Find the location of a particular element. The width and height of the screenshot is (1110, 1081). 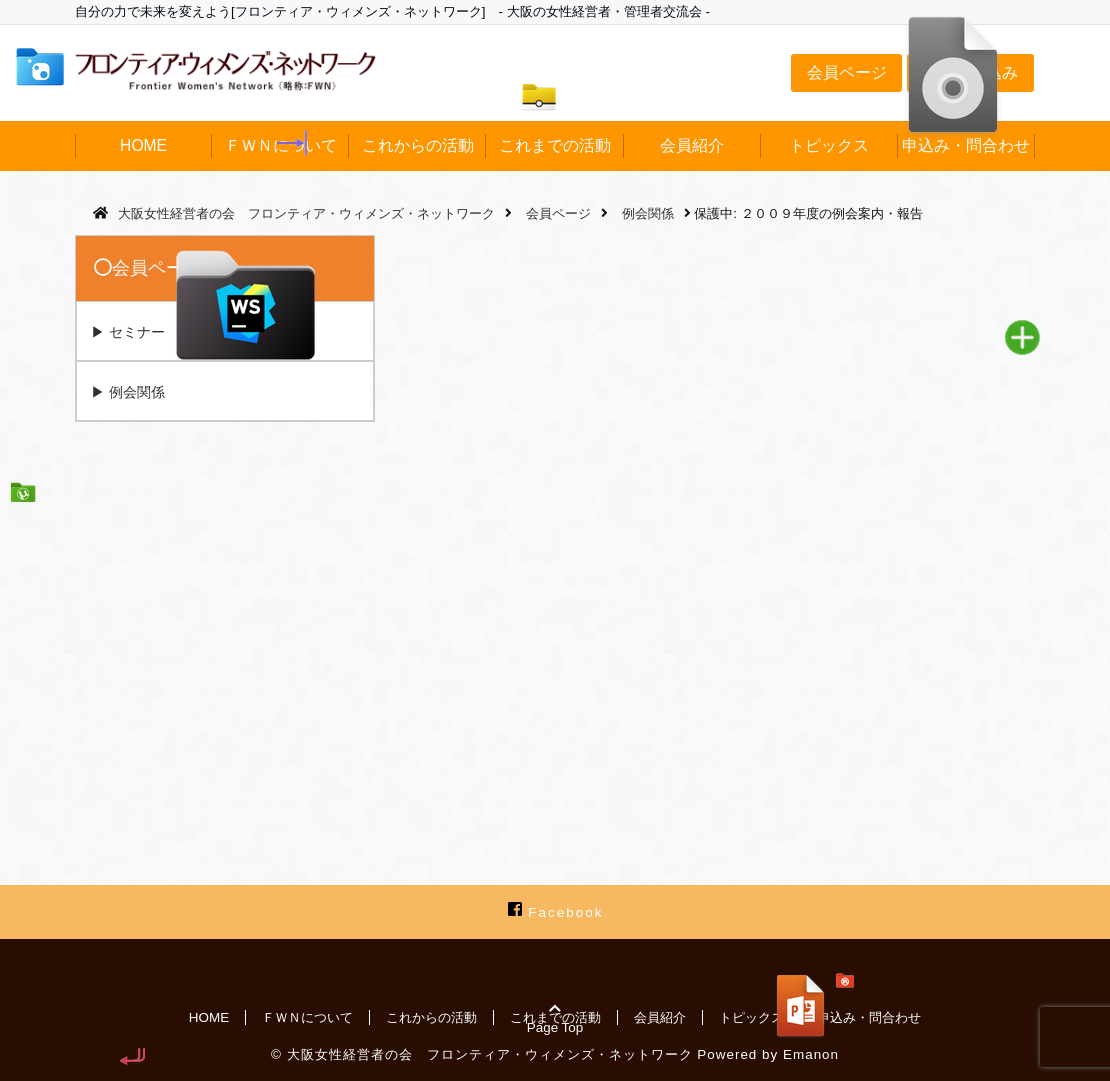

folder containing NuGet packages is located at coordinates (40, 68).